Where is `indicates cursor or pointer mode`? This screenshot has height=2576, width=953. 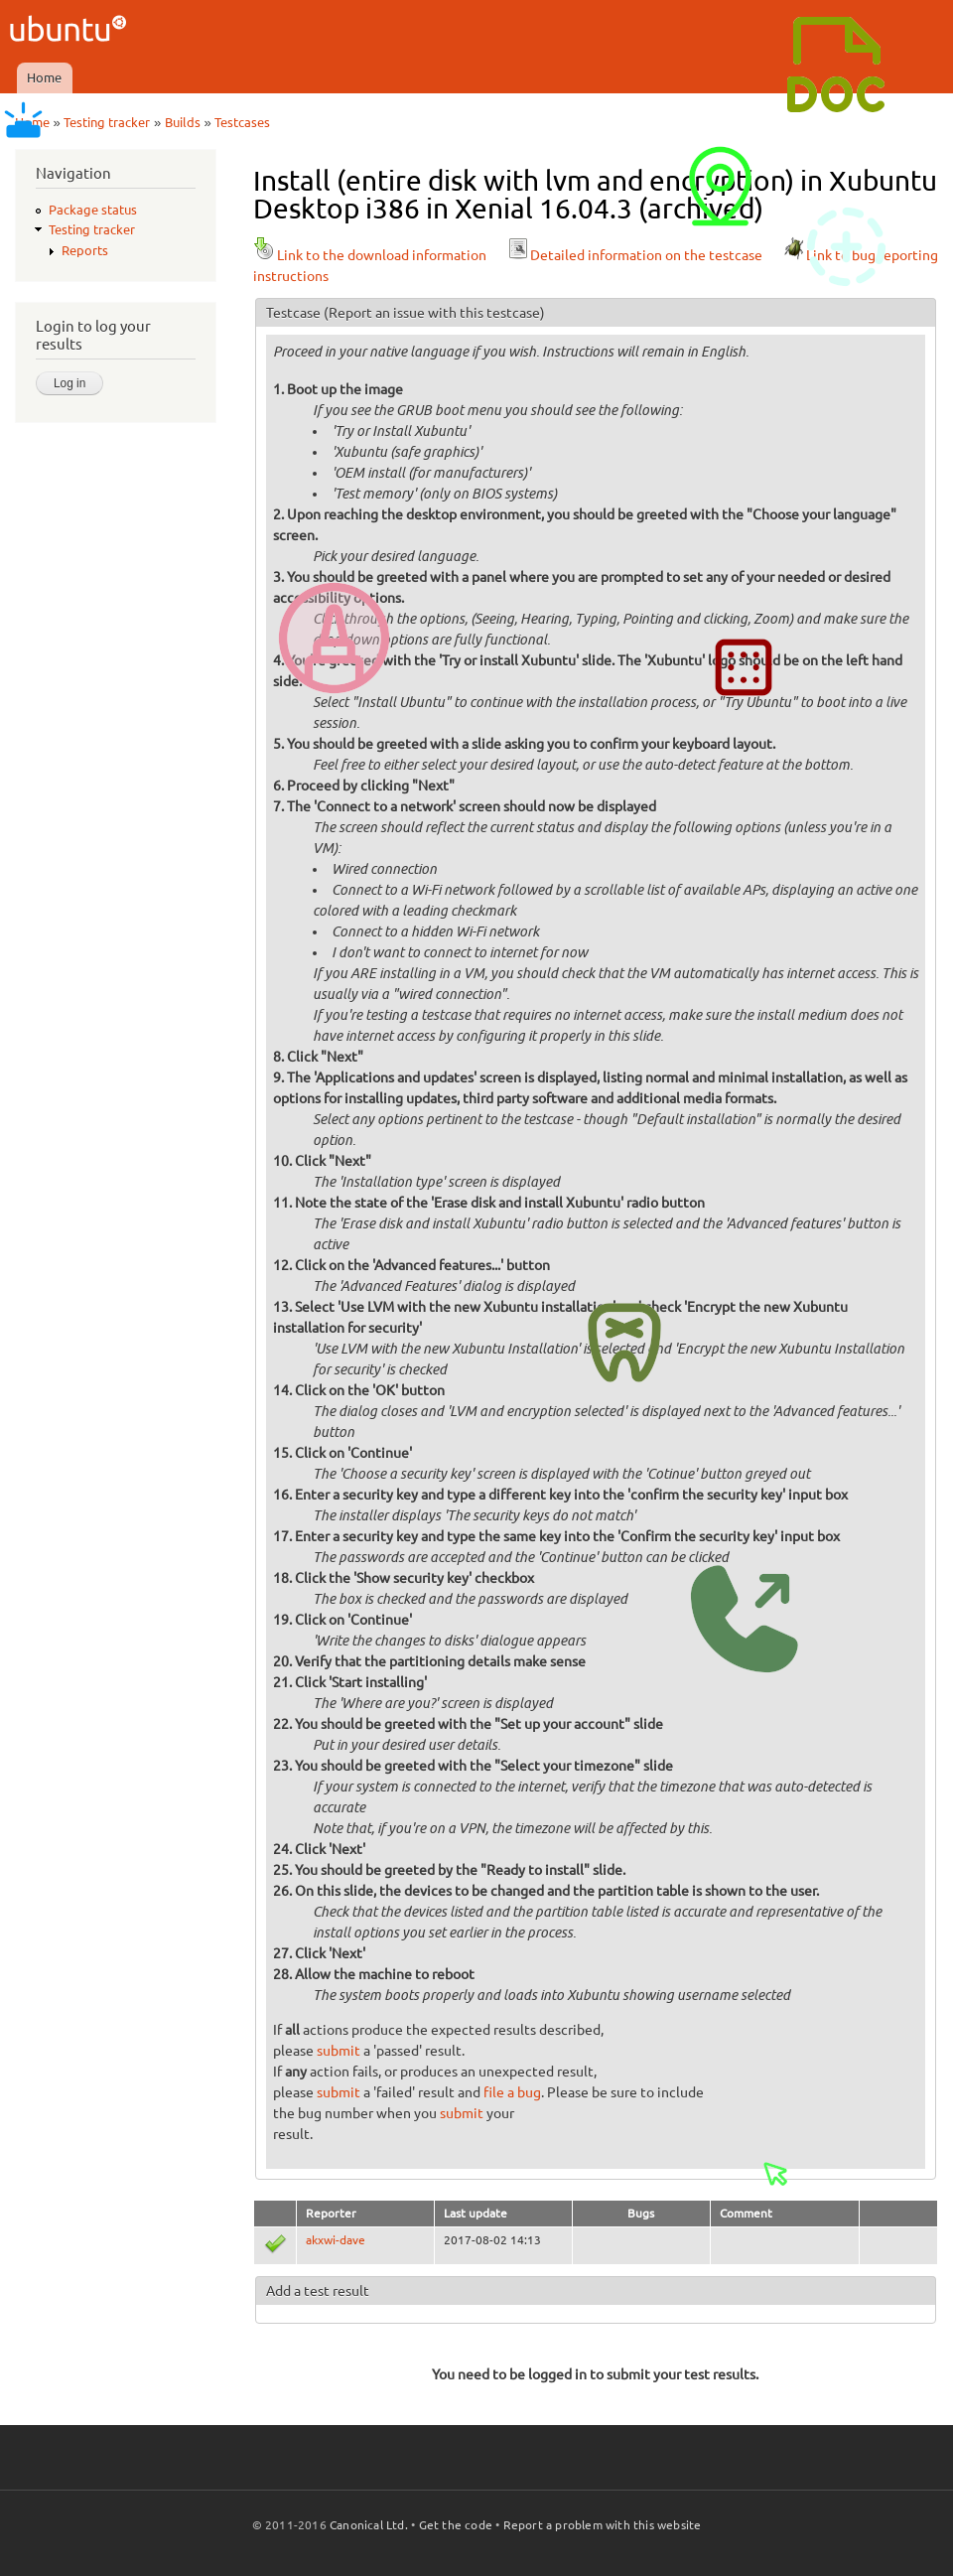 indicates cursor or pointer mode is located at coordinates (775, 2174).